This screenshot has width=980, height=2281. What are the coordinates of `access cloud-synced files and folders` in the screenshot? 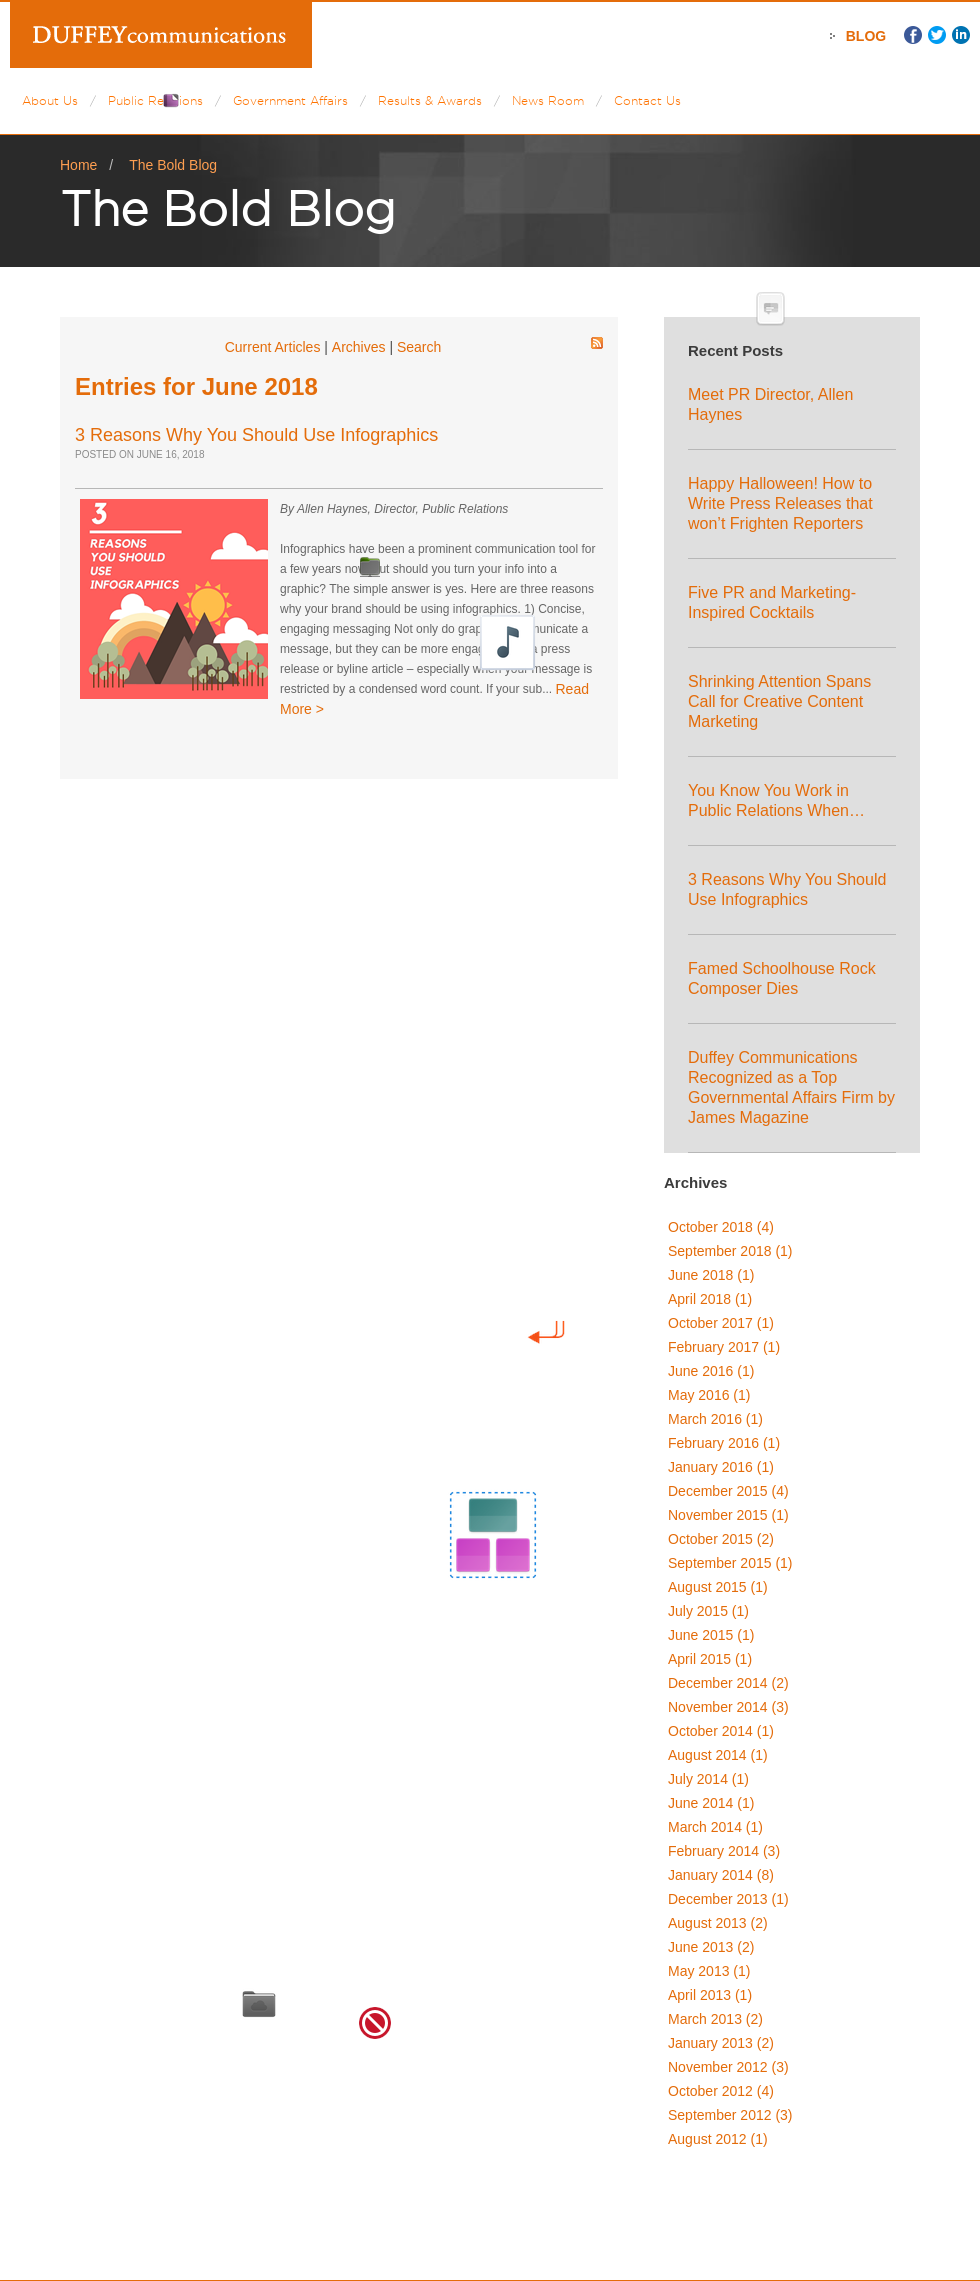 It's located at (259, 2004).